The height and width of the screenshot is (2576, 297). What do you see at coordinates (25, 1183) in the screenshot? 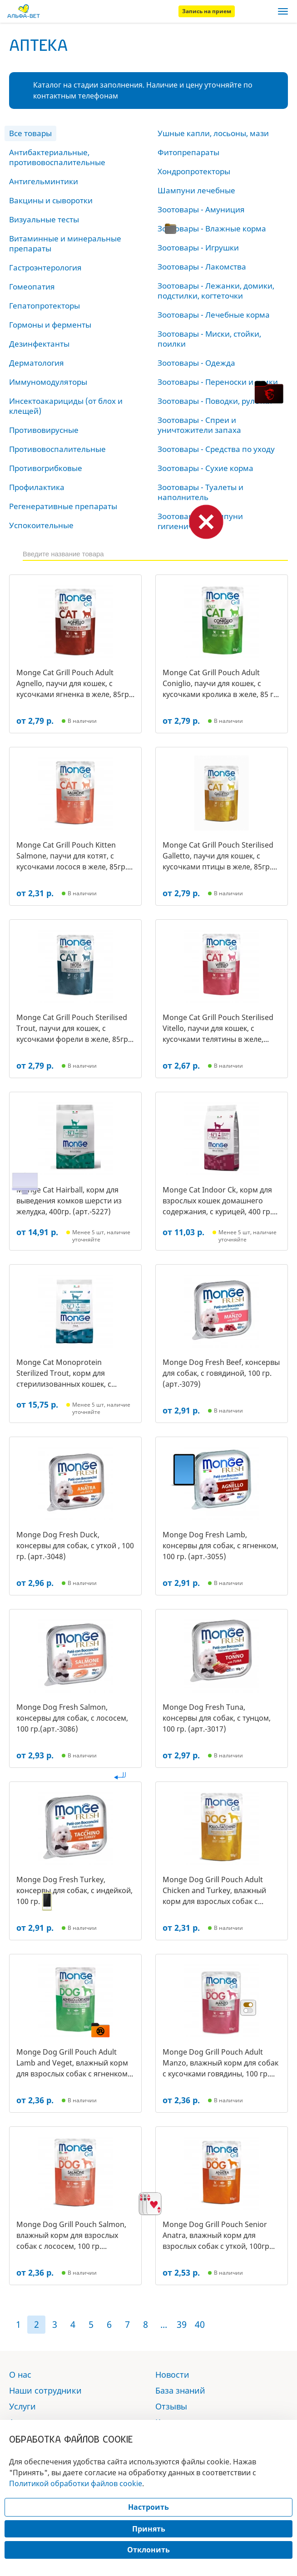
I see `represents a connected iMac device` at bounding box center [25, 1183].